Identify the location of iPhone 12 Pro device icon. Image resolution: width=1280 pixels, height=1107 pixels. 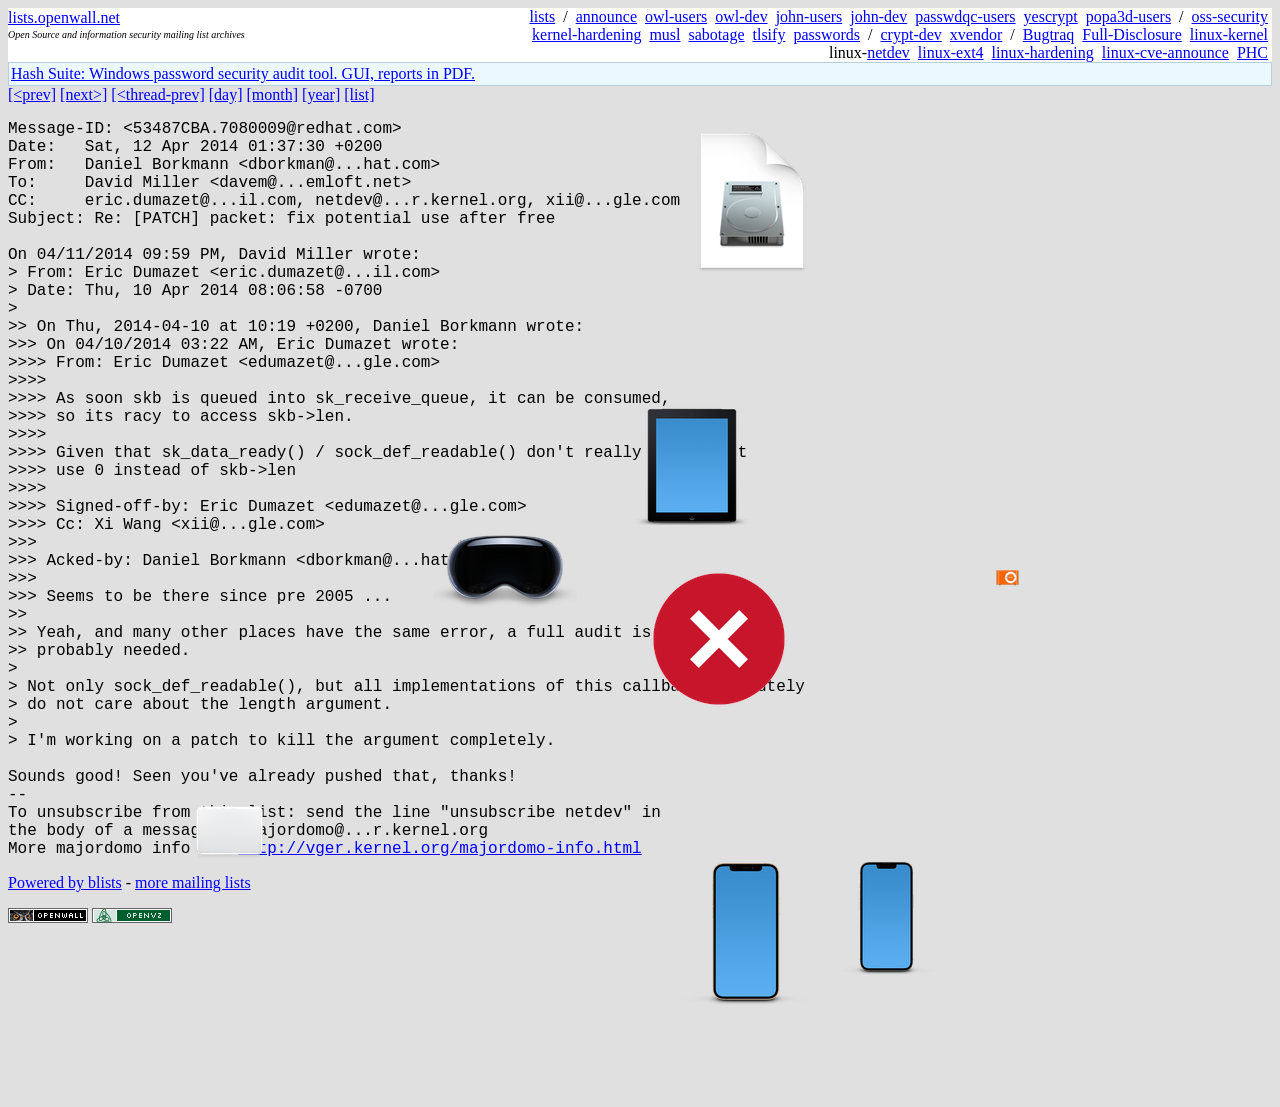
(746, 934).